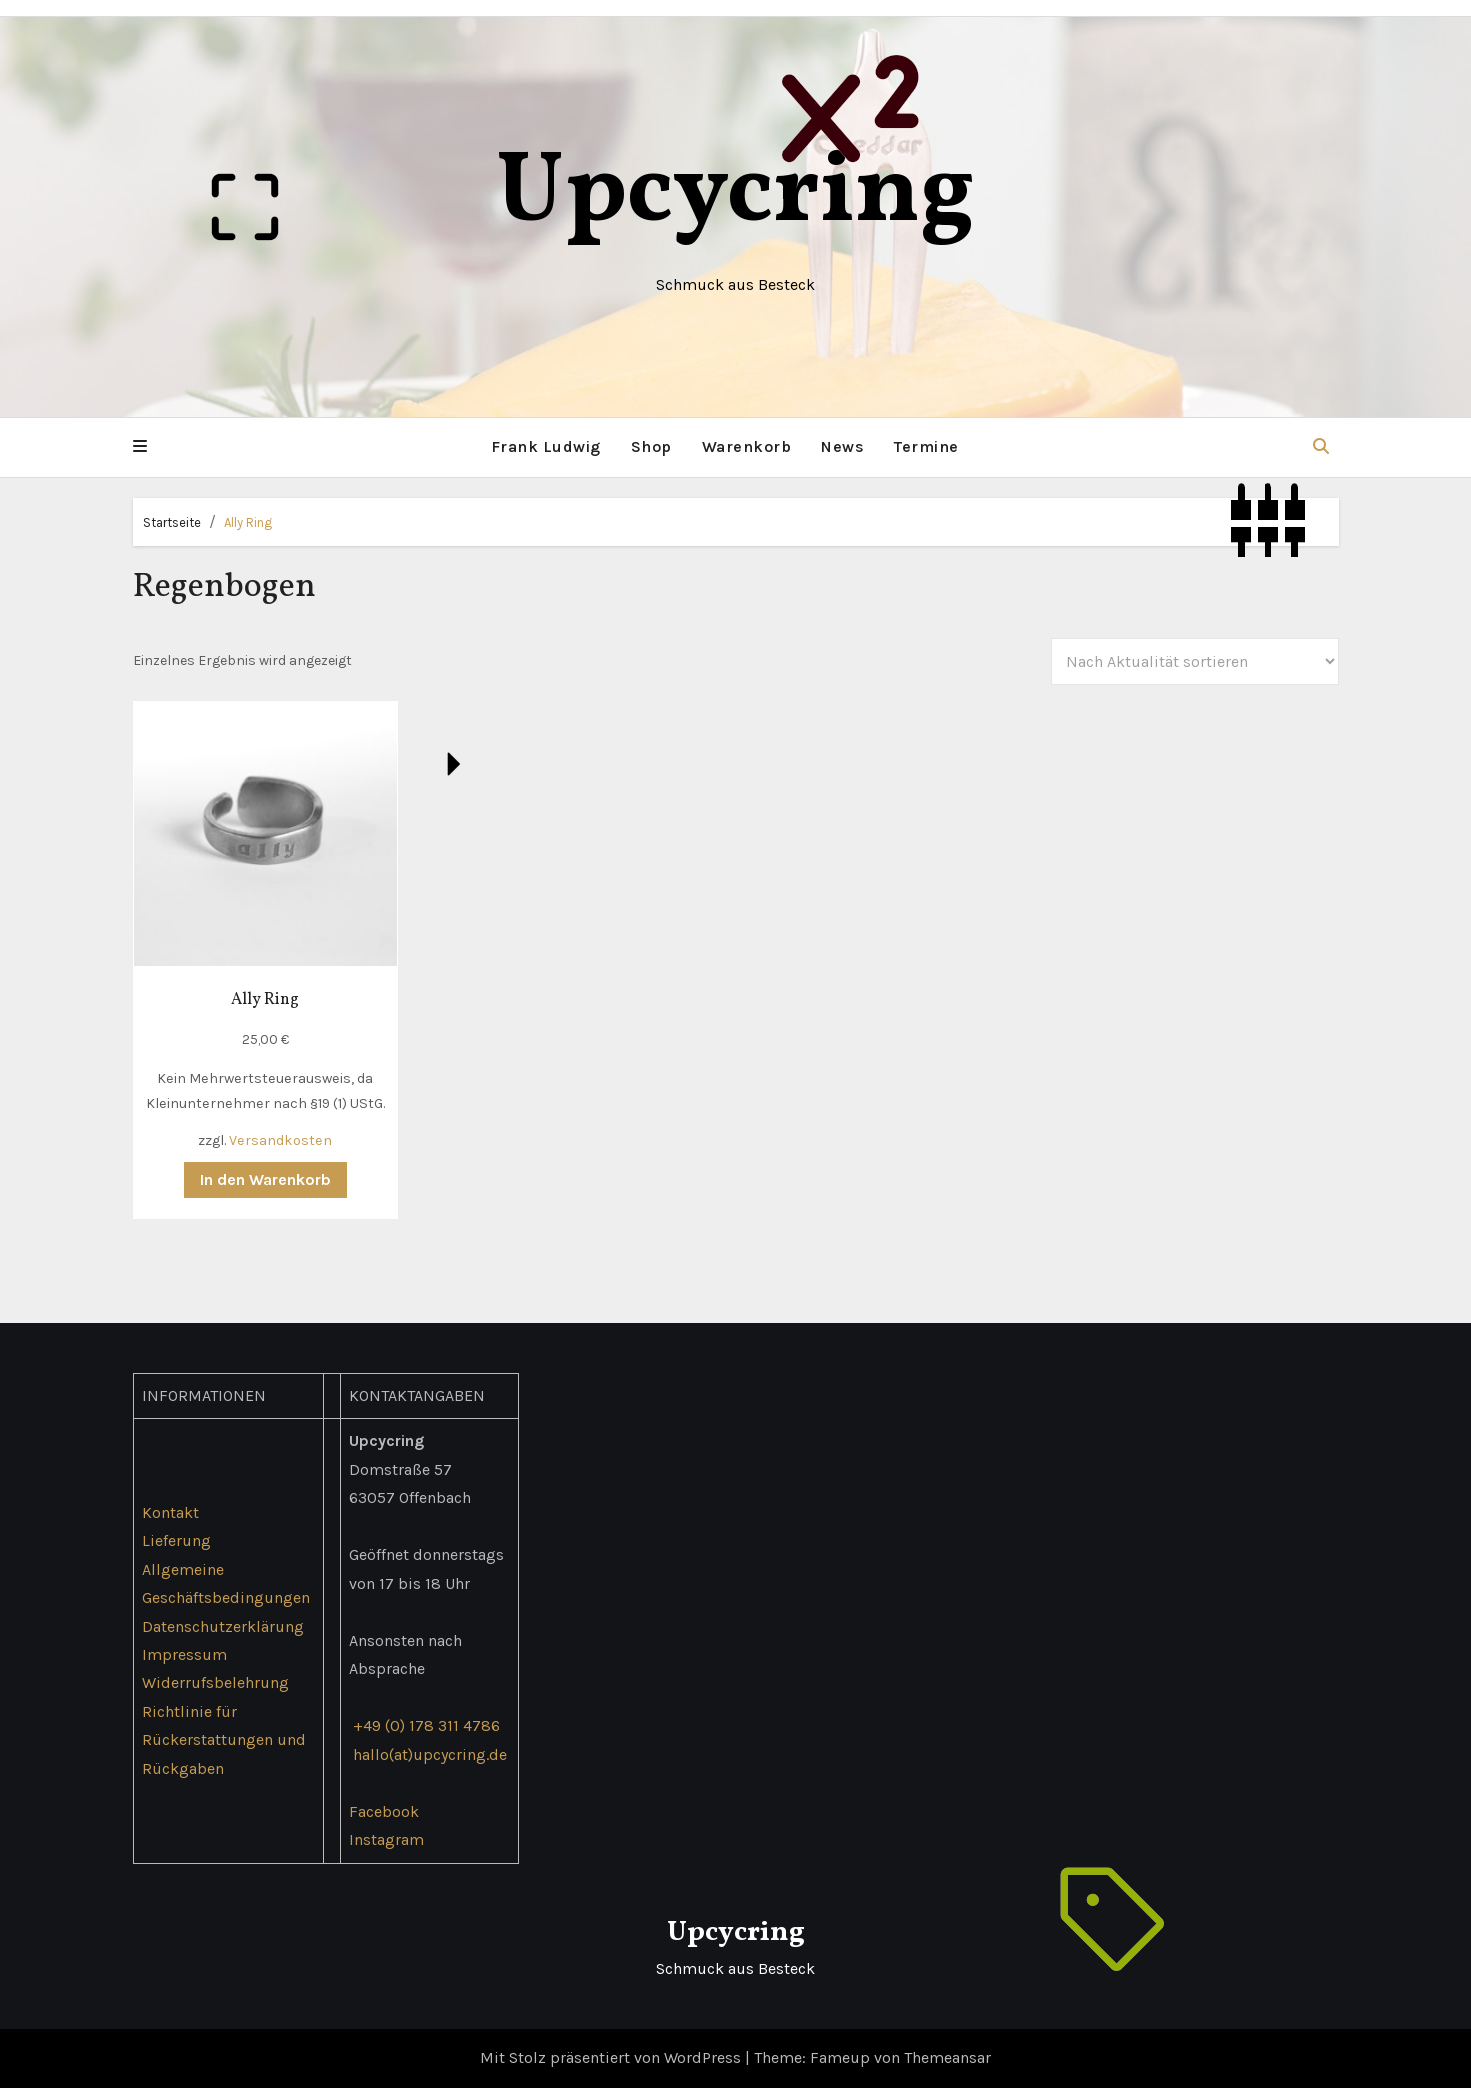 This screenshot has height=2088, width=1471. I want to click on play media or start playback, so click(454, 764).